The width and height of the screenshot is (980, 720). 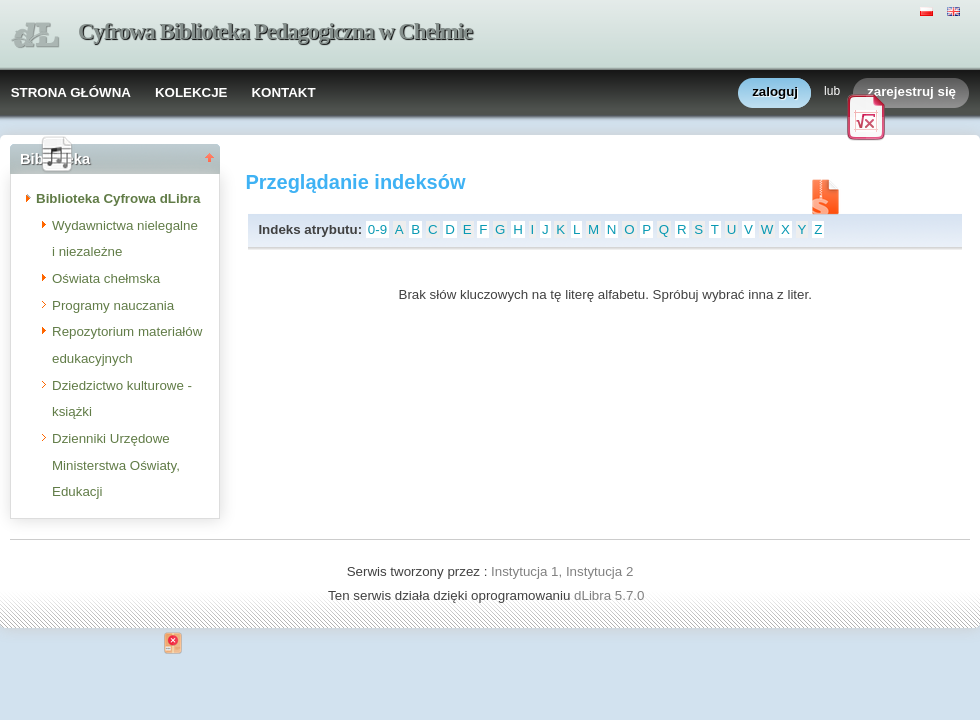 What do you see at coordinates (57, 154) in the screenshot?
I see `a lilypond music notation file` at bounding box center [57, 154].